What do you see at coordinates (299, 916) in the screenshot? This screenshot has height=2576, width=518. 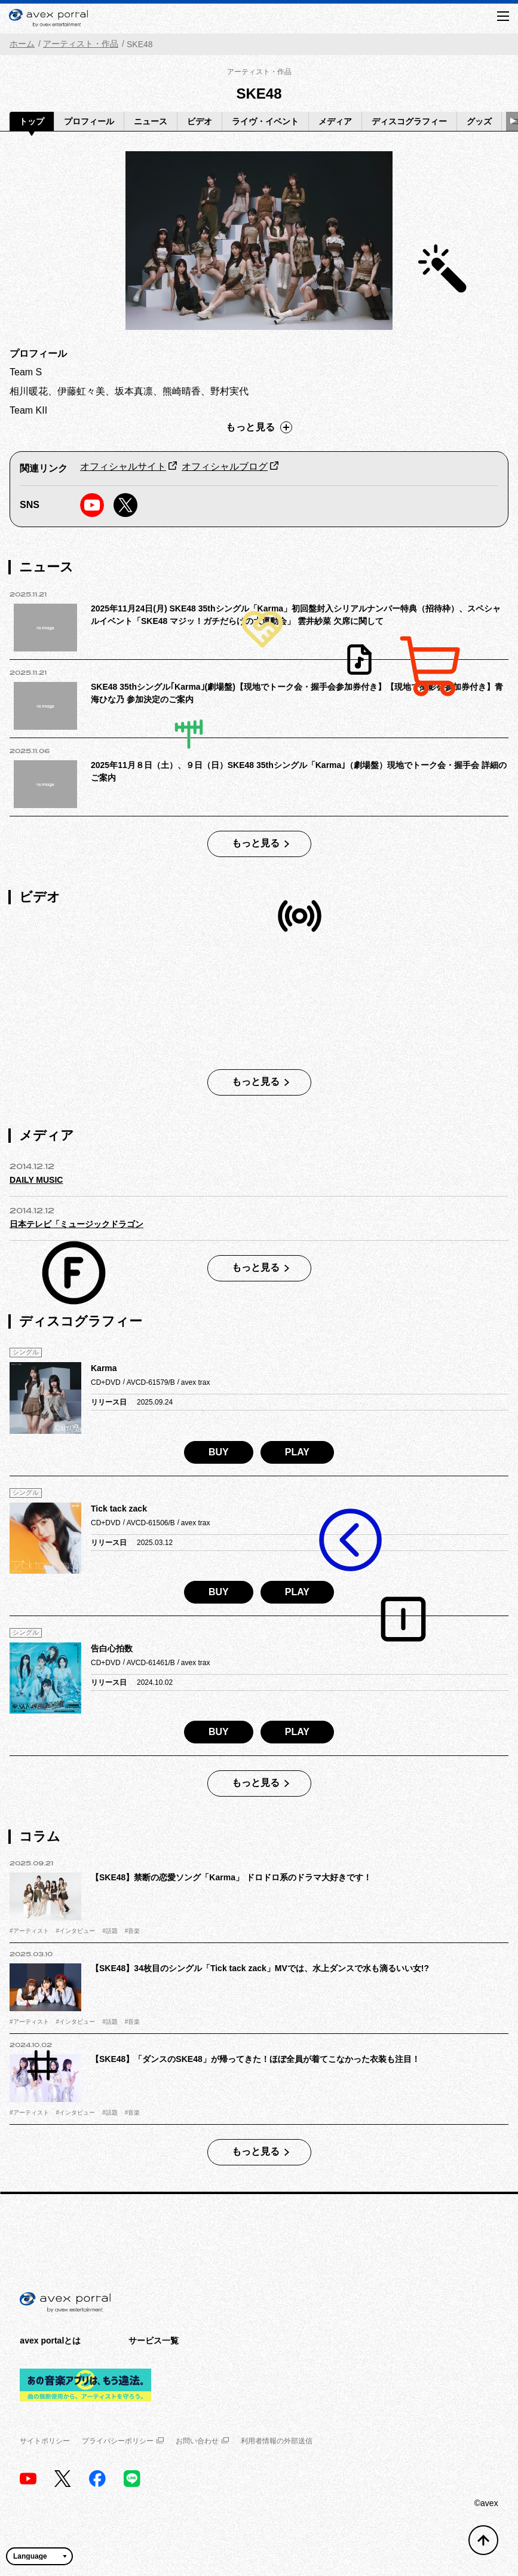 I see `start a live broadcast or stream` at bounding box center [299, 916].